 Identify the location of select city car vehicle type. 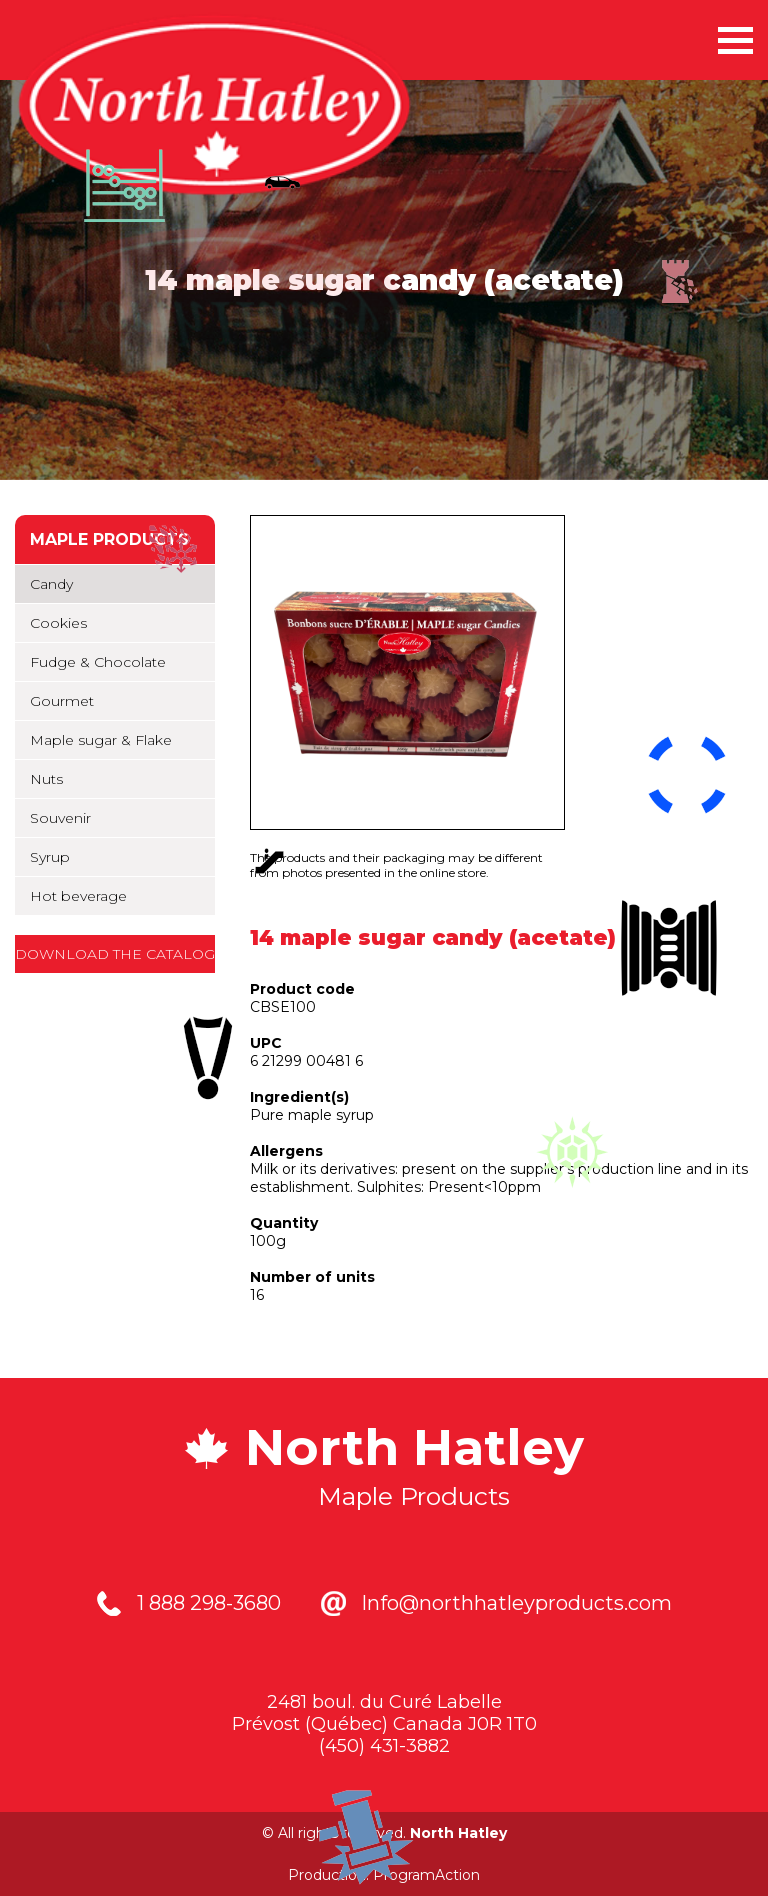
(282, 182).